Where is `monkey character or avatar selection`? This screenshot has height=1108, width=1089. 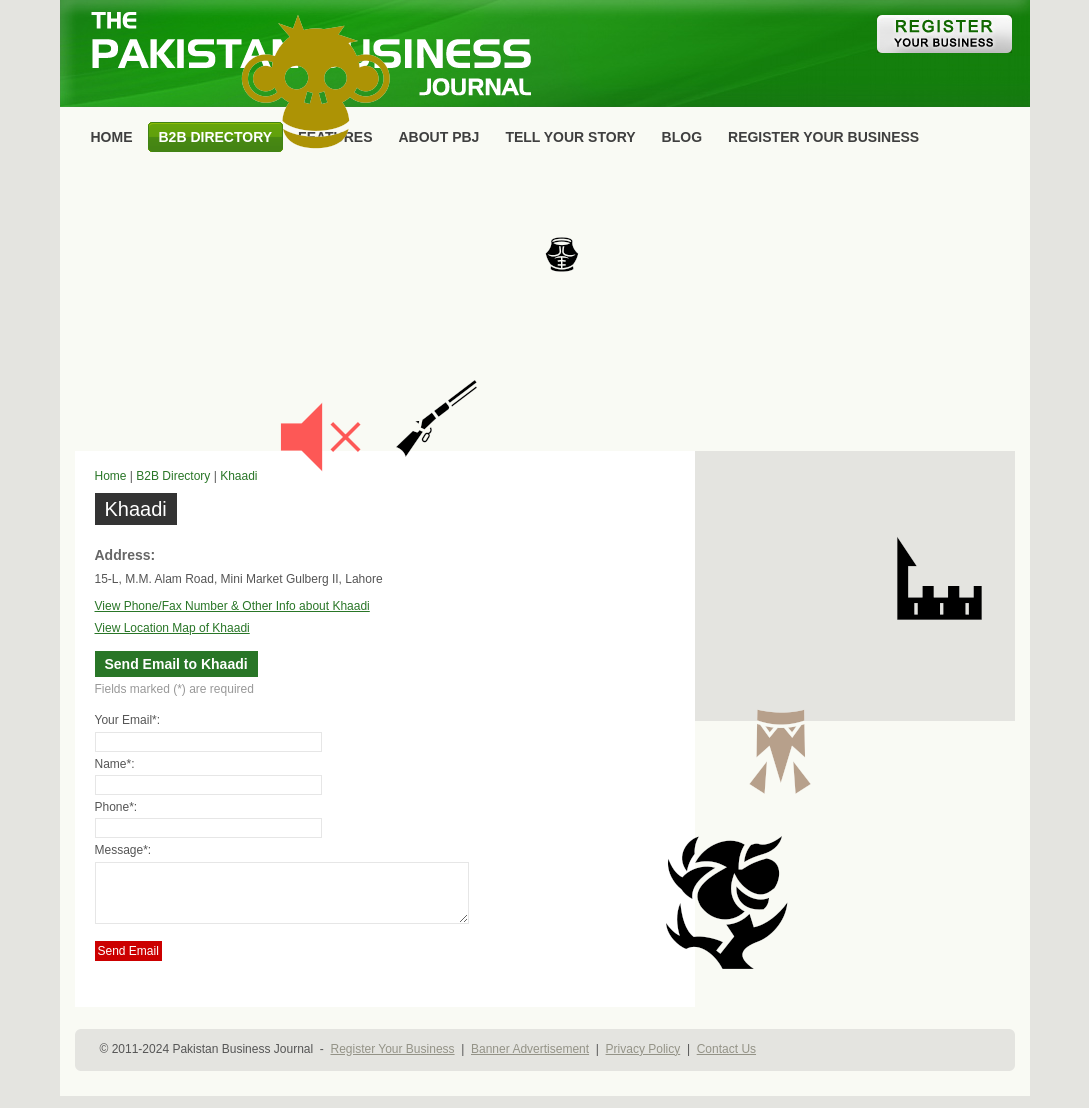 monkey character or avatar selection is located at coordinates (315, 88).